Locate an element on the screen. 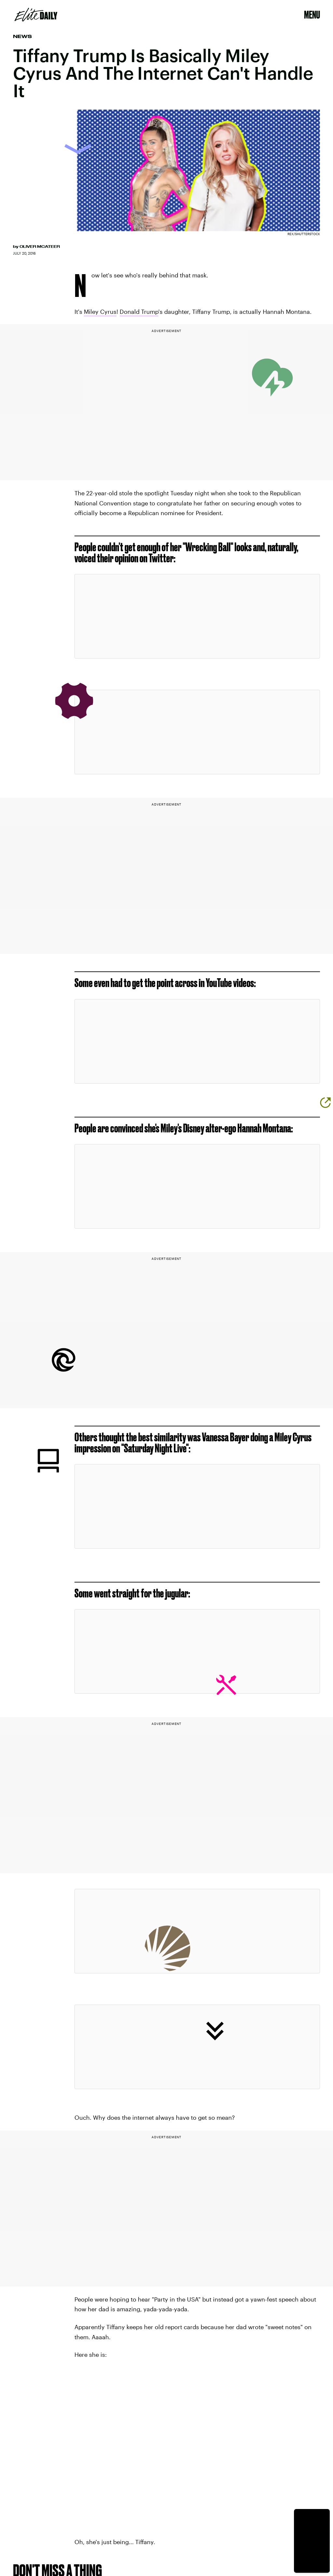  indicates thunderstorm weather conditions is located at coordinates (272, 377).